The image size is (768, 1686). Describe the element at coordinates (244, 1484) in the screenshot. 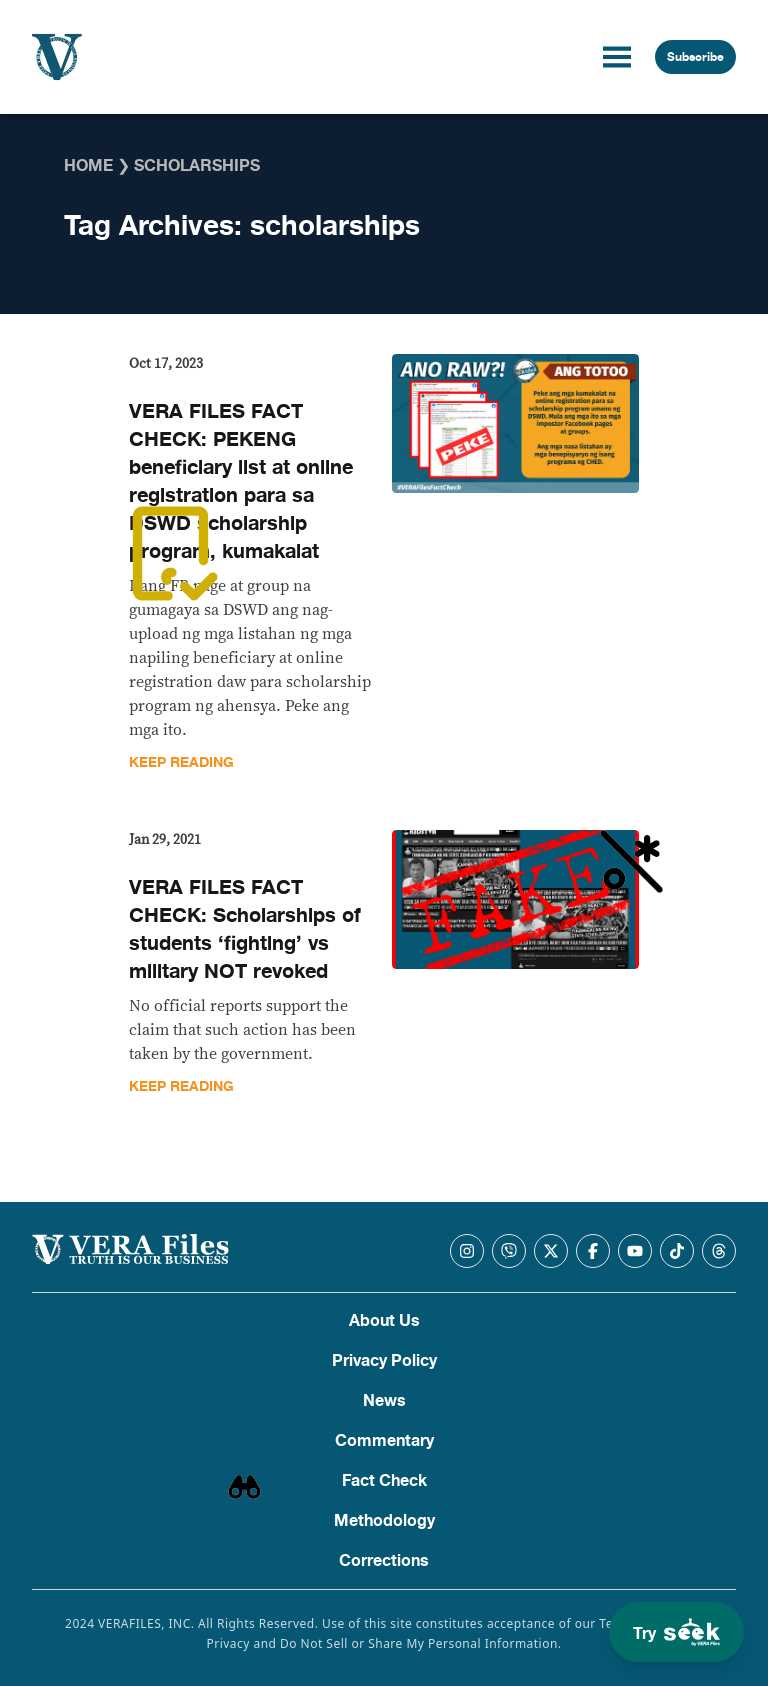

I see `search or explore content` at that location.